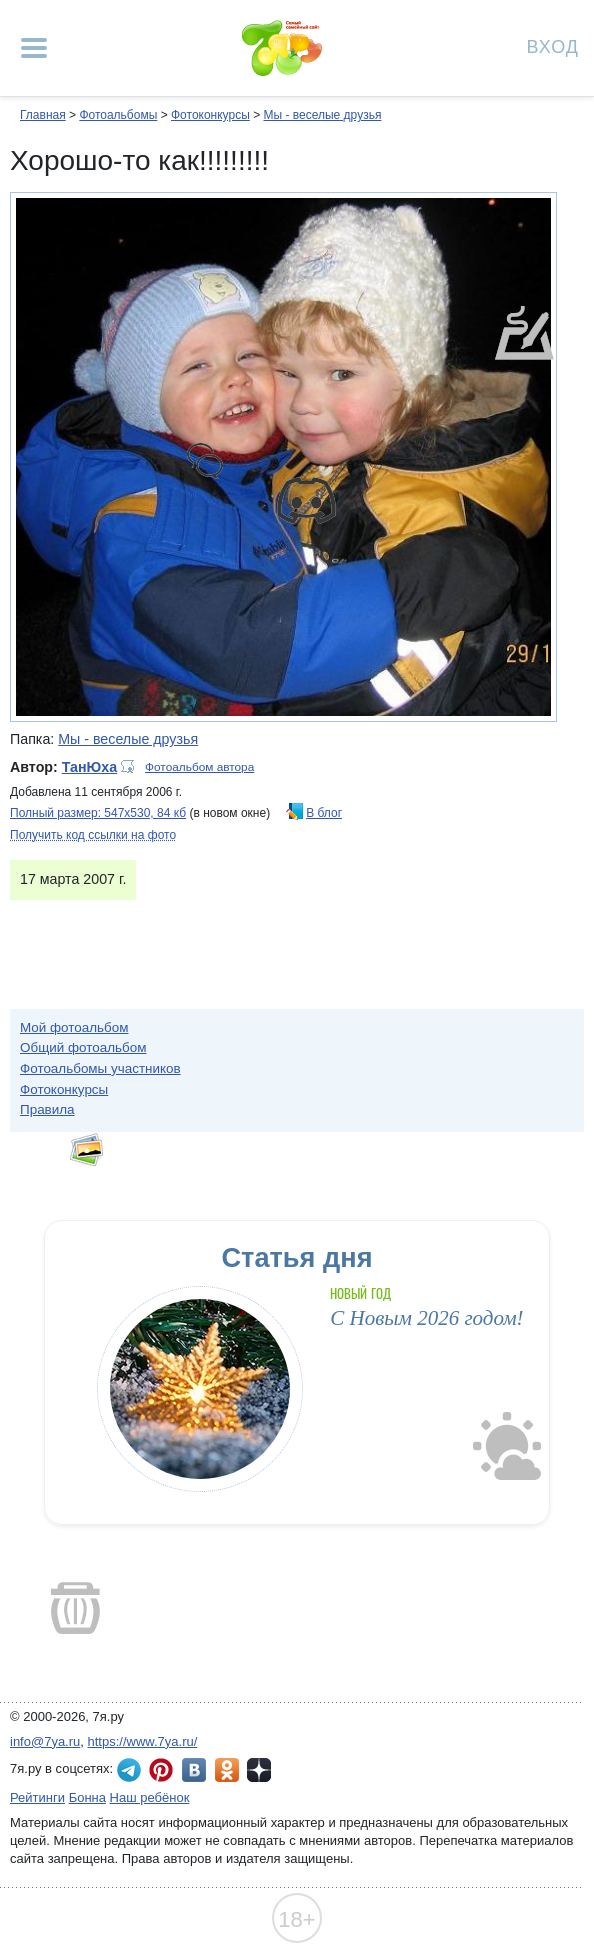  Describe the element at coordinates (524, 334) in the screenshot. I see `connect a drawing tablet or stylus input device` at that location.